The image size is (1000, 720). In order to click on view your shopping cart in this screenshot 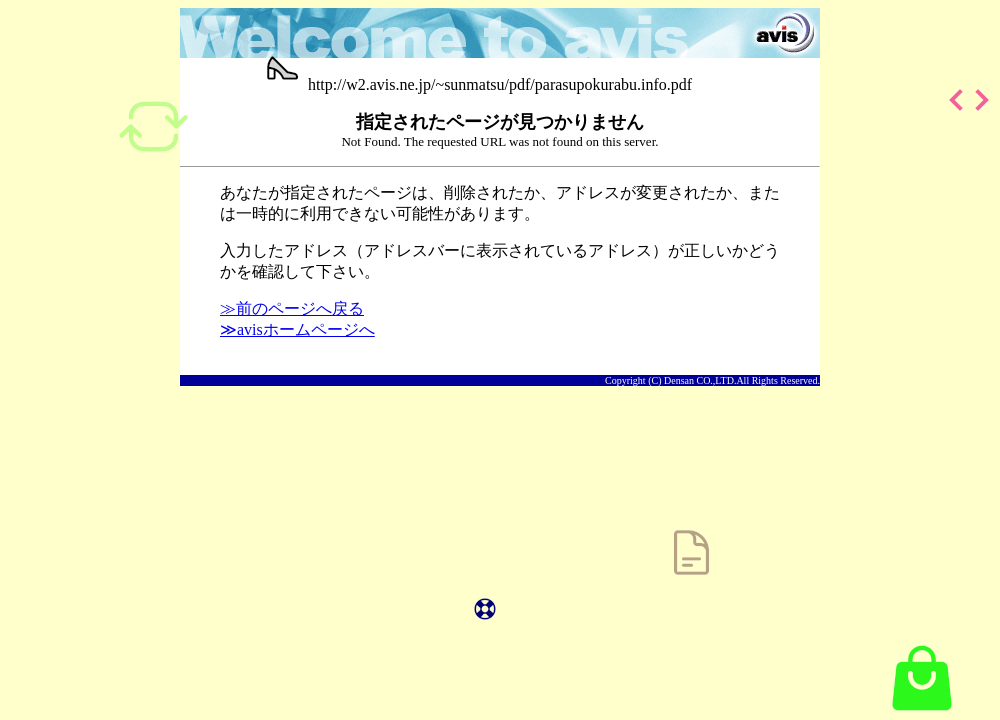, I will do `click(922, 678)`.